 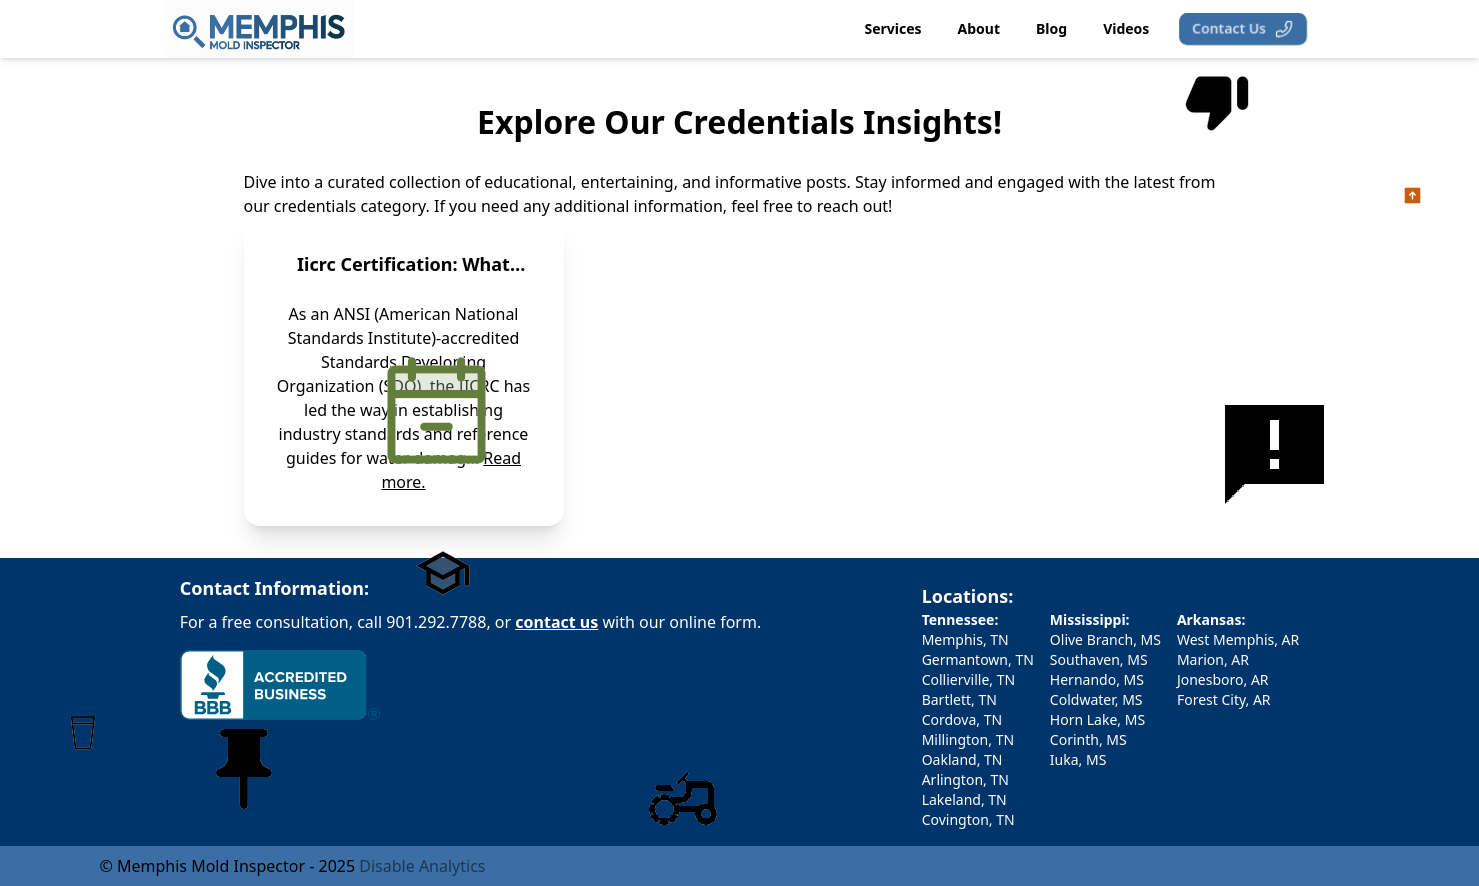 I want to click on view announcements or alerts, so click(x=1274, y=454).